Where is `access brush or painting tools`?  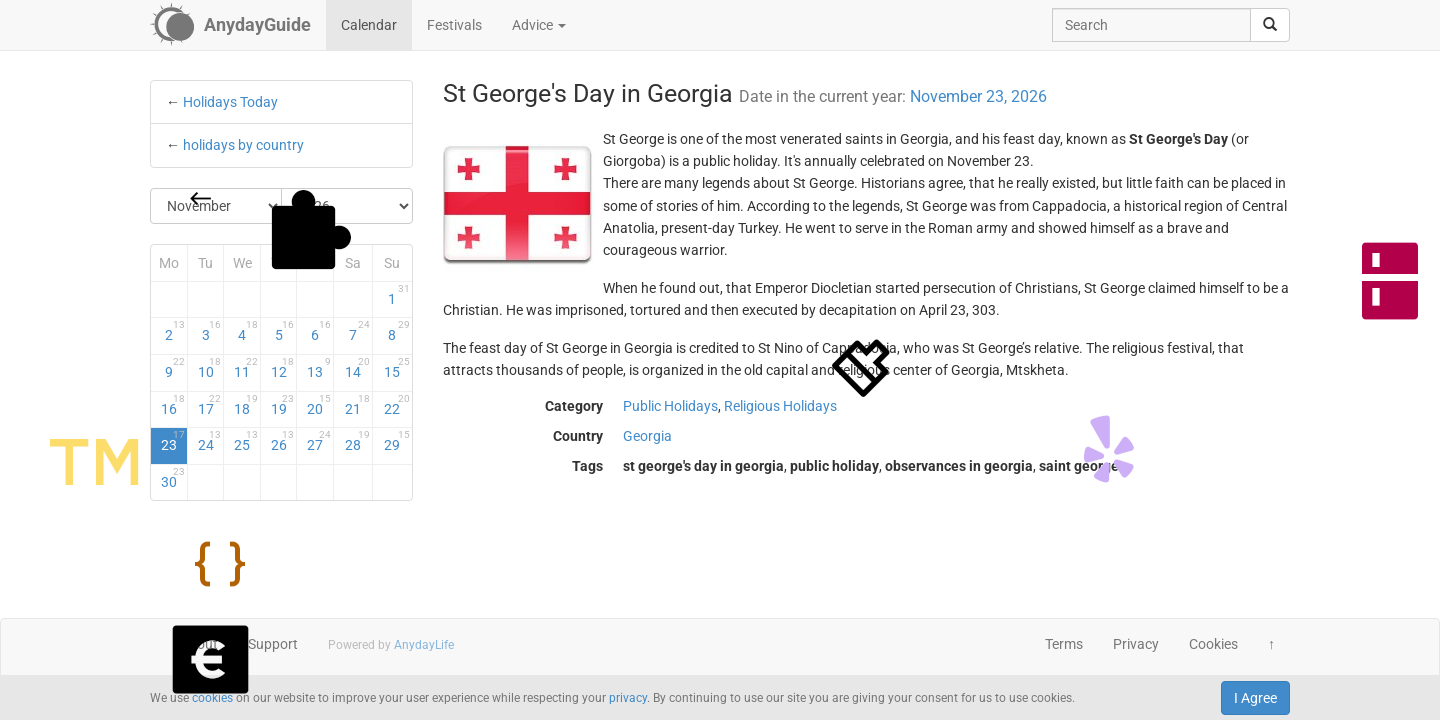
access brush or painting tools is located at coordinates (862, 366).